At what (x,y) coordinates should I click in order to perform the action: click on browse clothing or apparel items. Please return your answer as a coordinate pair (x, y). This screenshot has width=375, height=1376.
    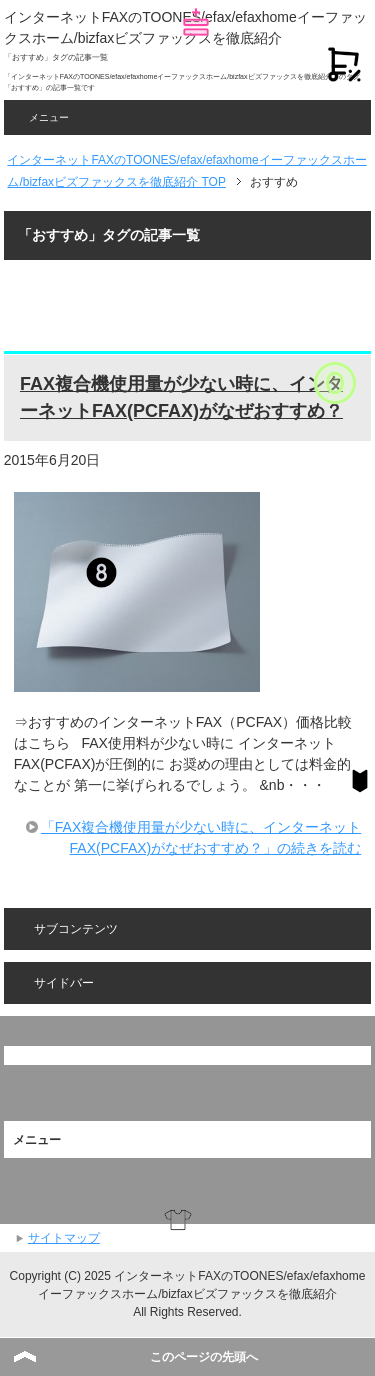
    Looking at the image, I should click on (178, 1220).